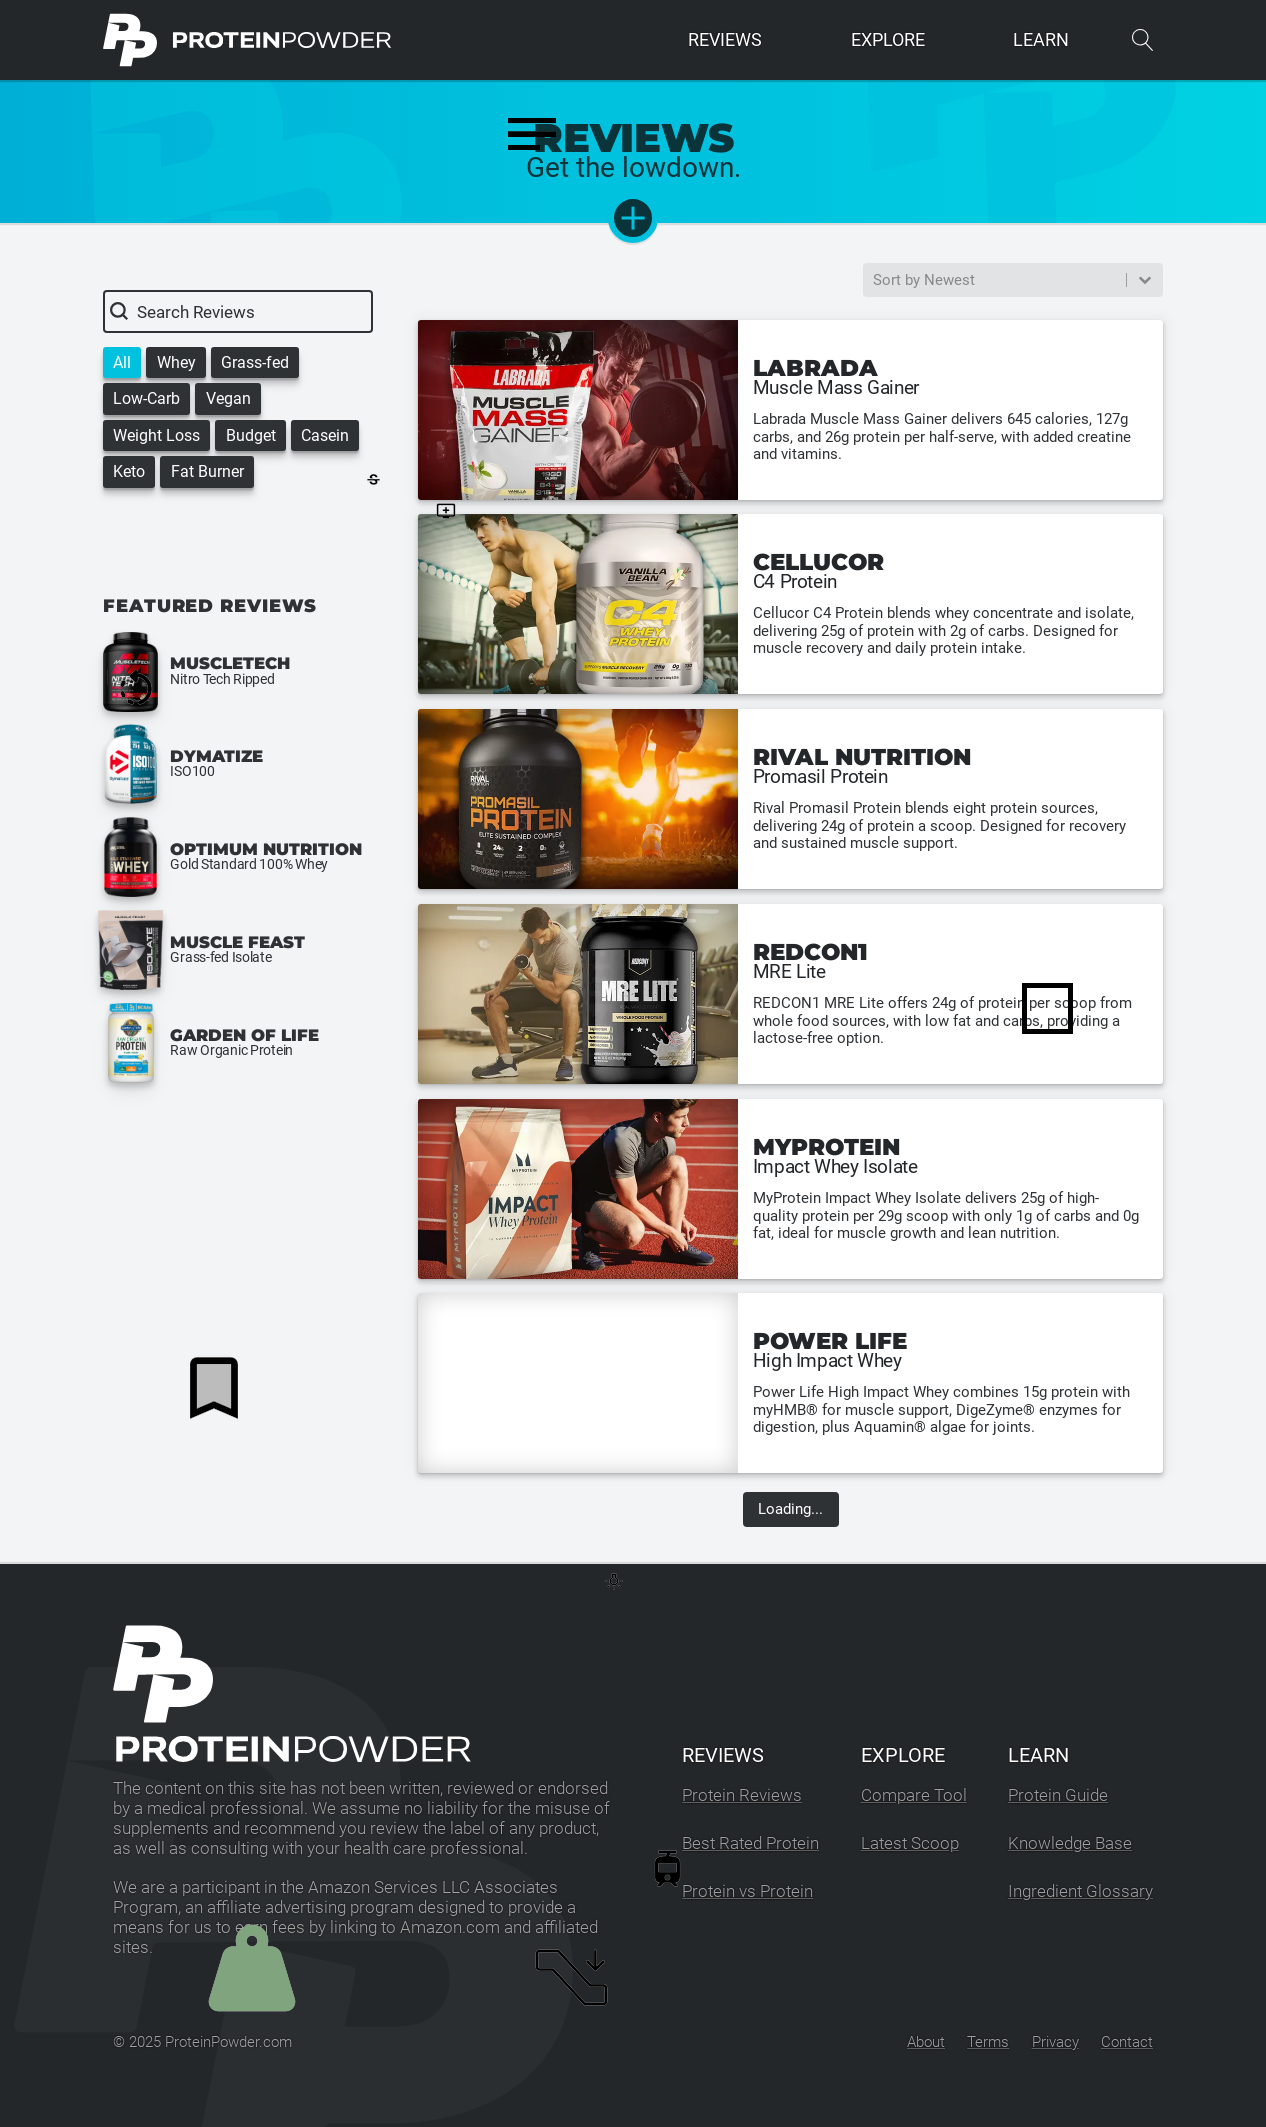 The height and width of the screenshot is (2127, 1266). What do you see at coordinates (252, 1968) in the screenshot?
I see `adjust weight or mass settings` at bounding box center [252, 1968].